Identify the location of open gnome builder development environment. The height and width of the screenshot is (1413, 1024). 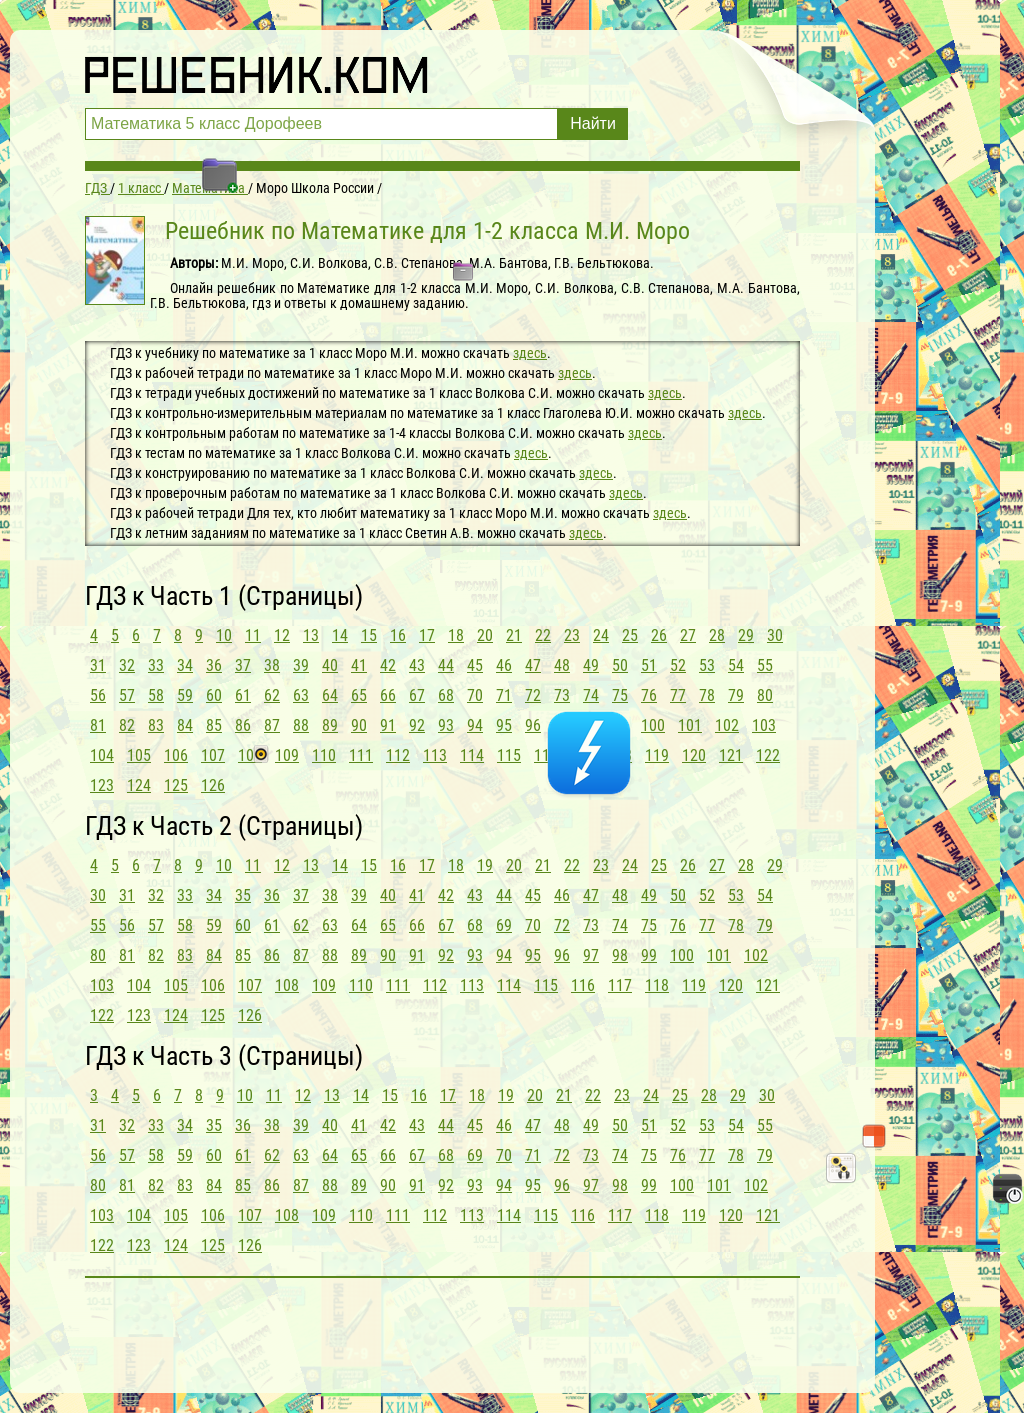
(841, 1168).